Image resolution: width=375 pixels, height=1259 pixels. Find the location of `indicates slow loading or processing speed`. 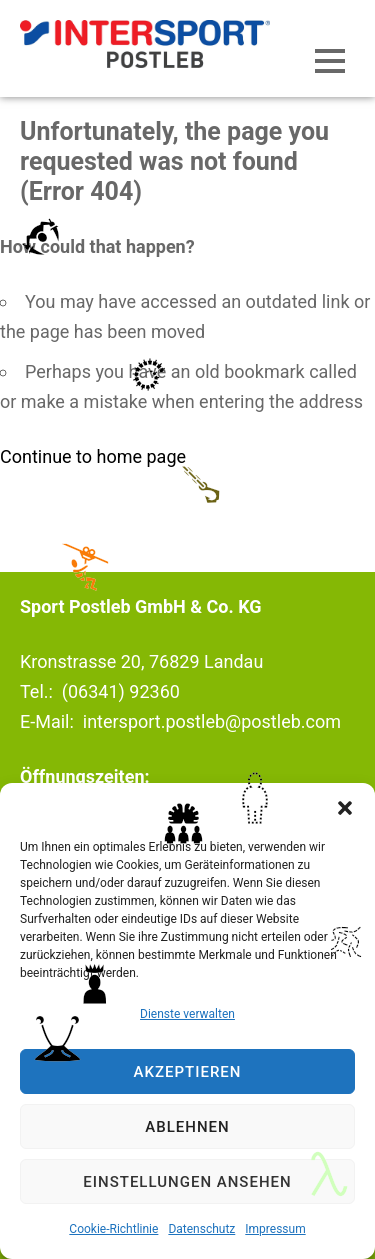

indicates slow loading or processing speed is located at coordinates (57, 1037).